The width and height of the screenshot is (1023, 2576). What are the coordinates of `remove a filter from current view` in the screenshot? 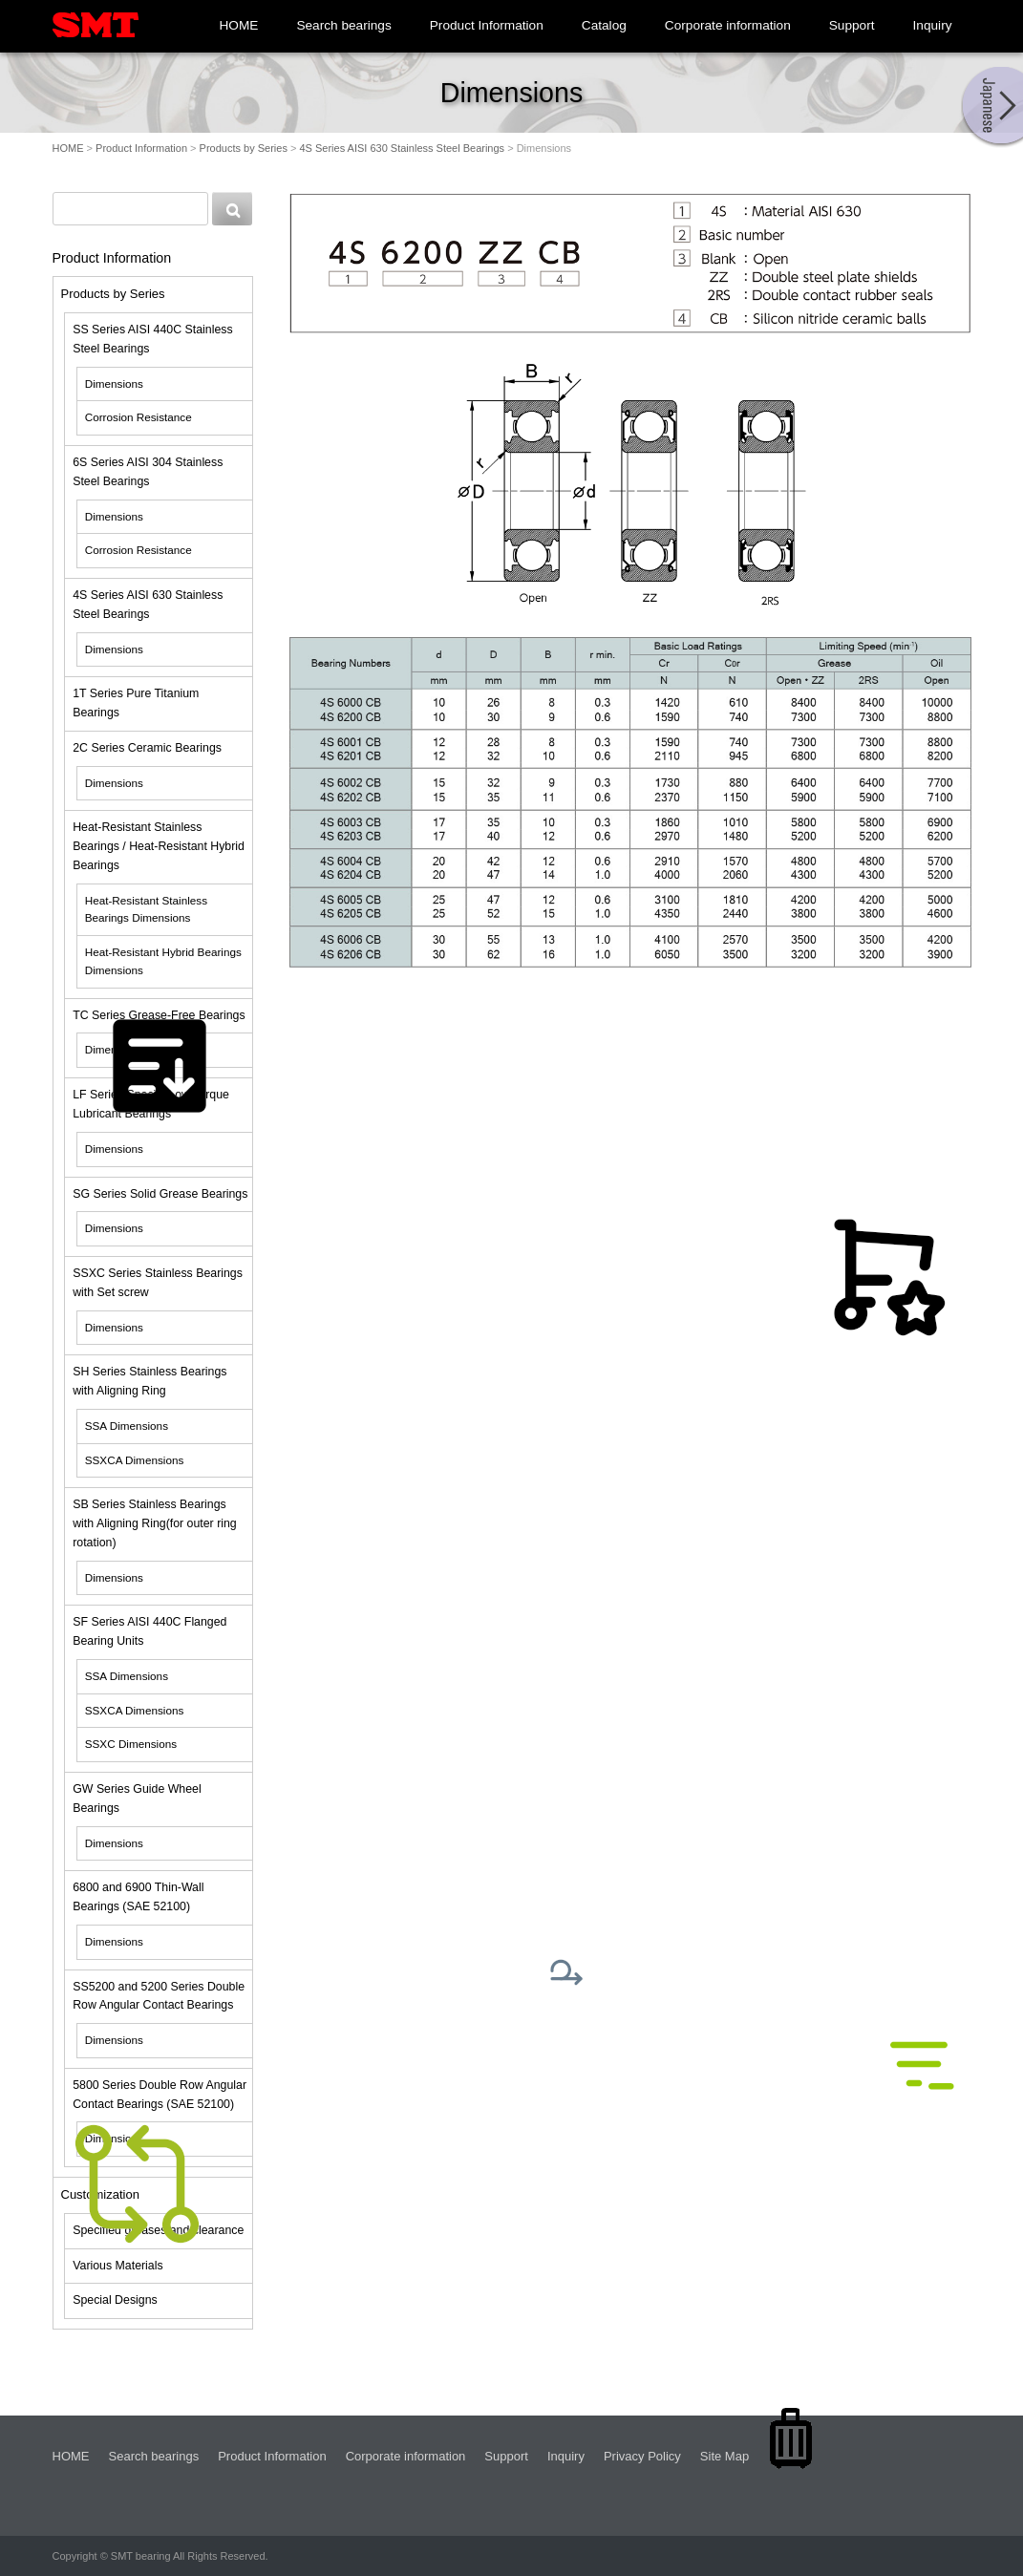 It's located at (919, 2064).